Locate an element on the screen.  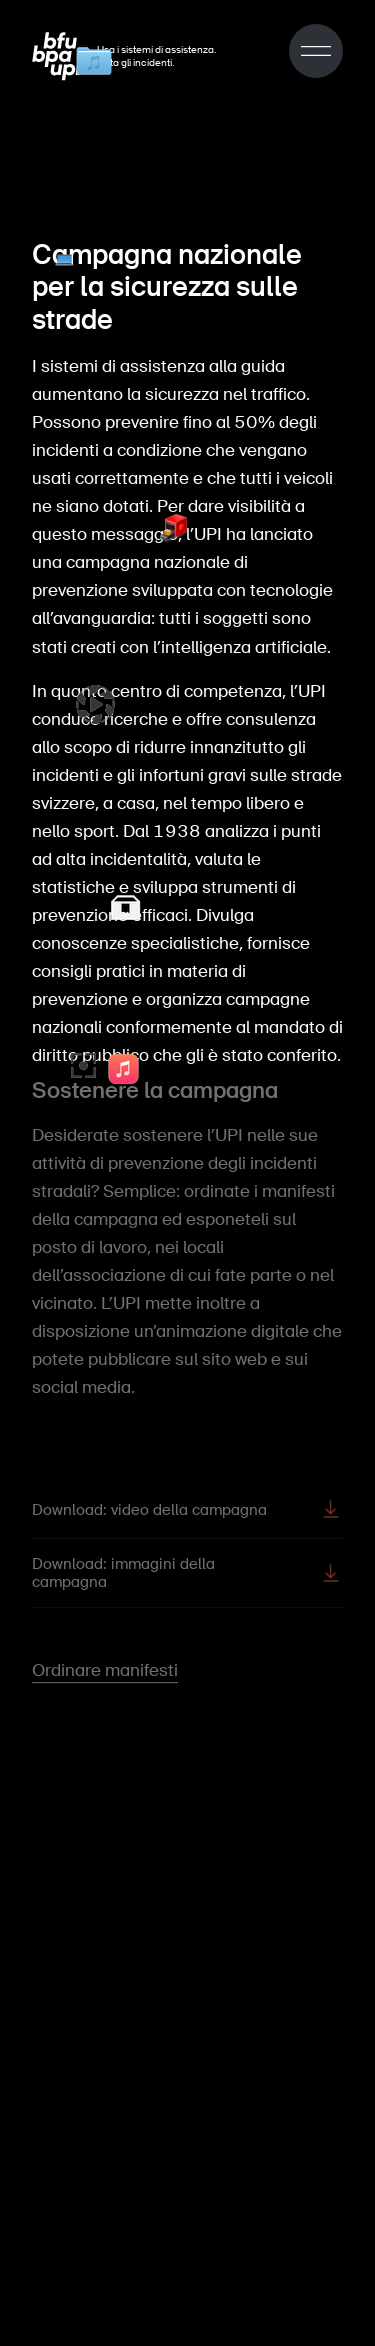
open lollypop music player is located at coordinates (95, 704).